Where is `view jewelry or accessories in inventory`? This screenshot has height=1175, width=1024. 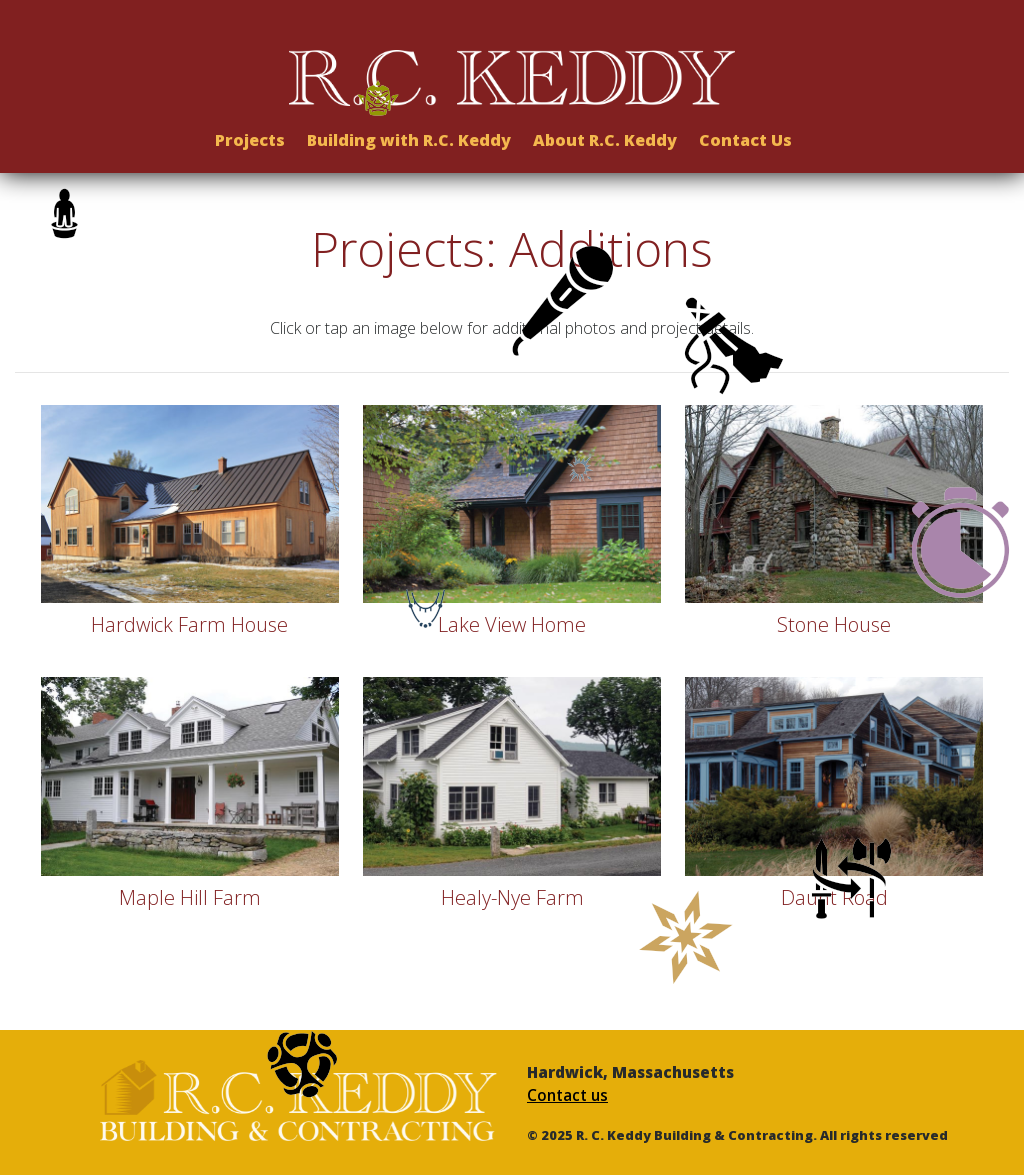
view jewelry or accessories in inventory is located at coordinates (425, 608).